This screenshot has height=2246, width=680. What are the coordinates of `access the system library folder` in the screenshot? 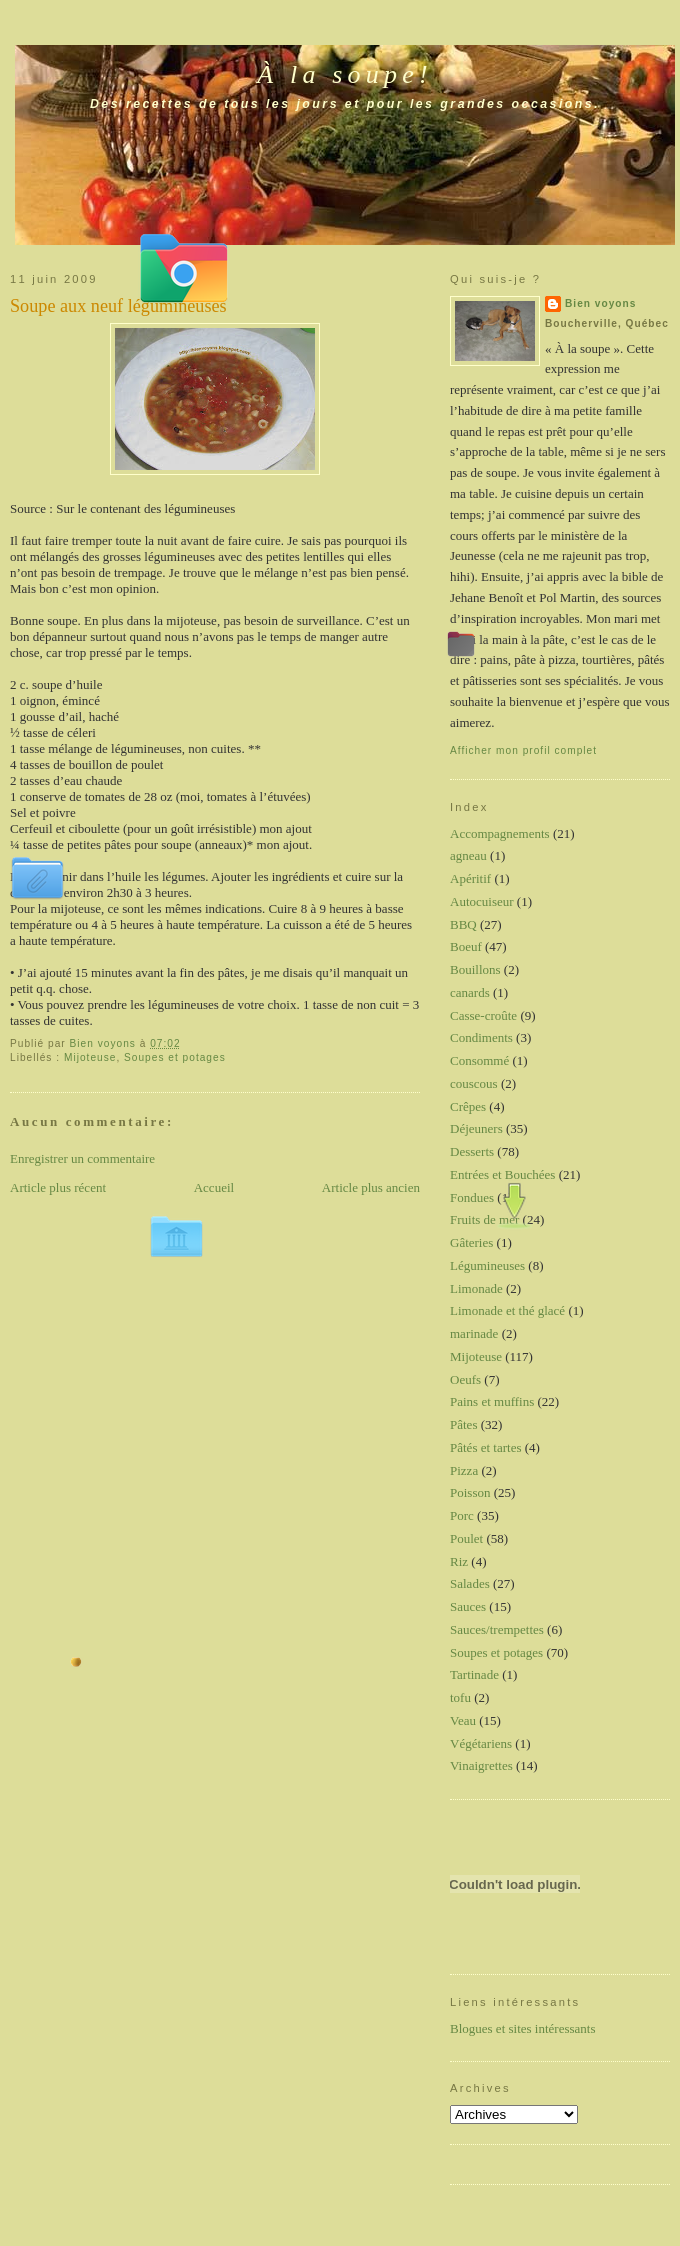 It's located at (176, 1236).